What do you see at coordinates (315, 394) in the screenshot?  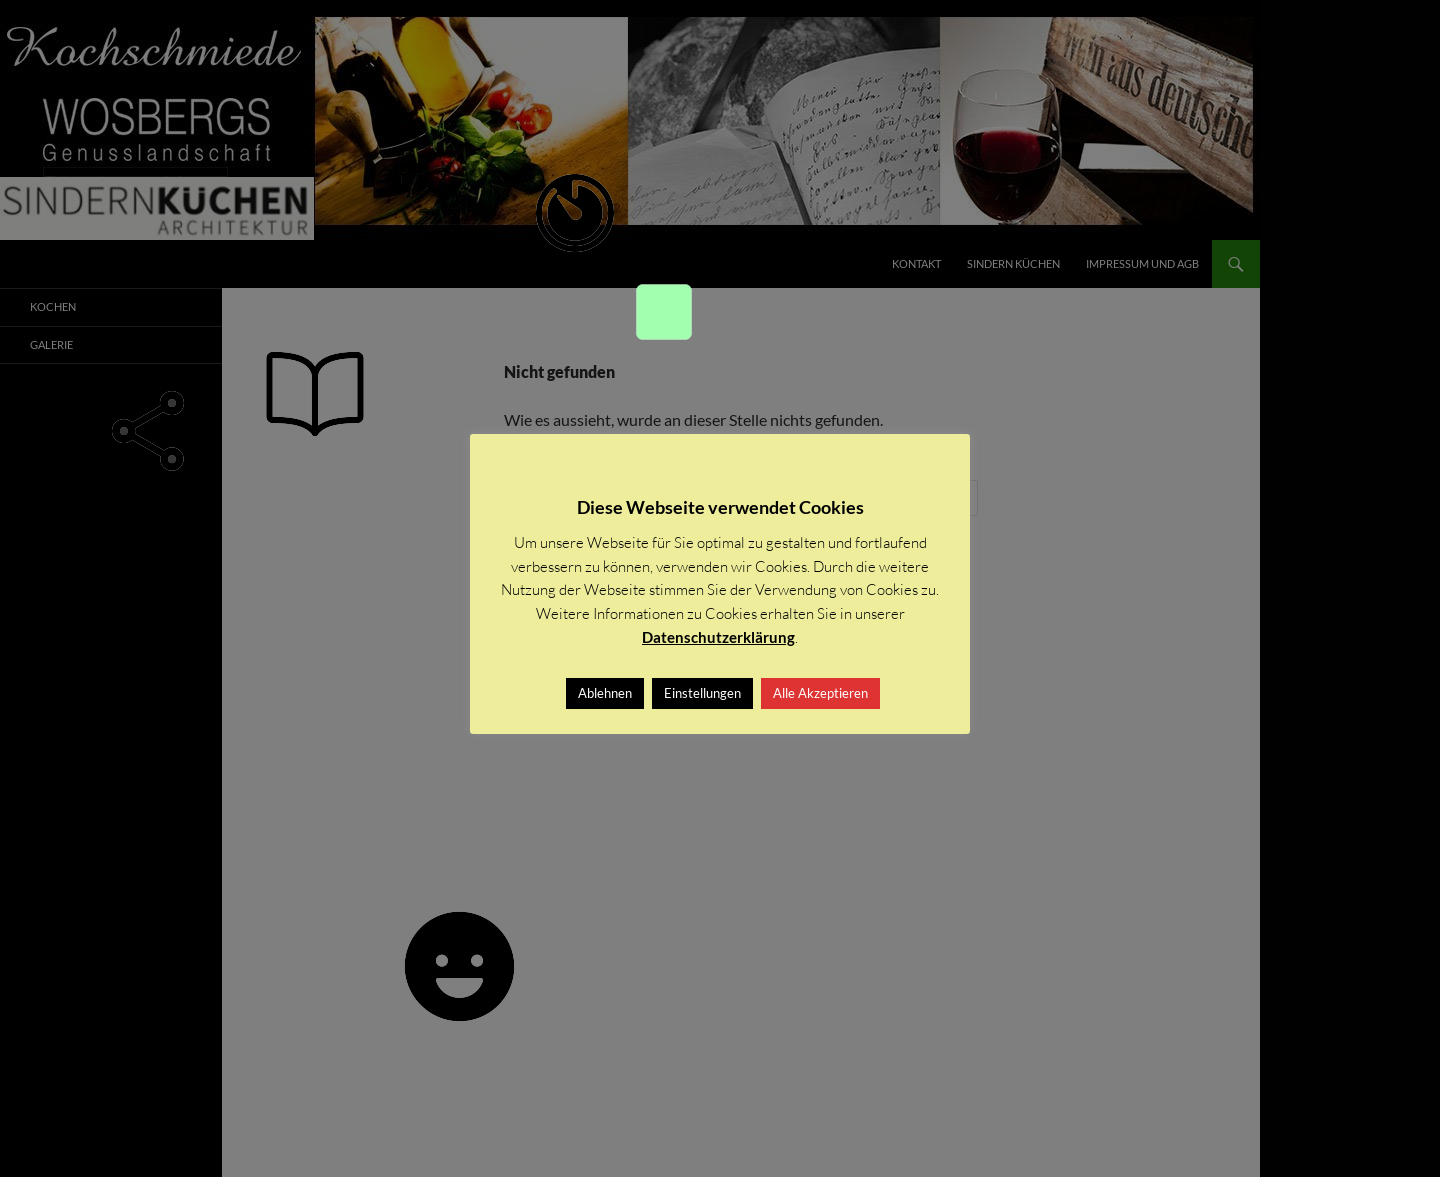 I see `open reading list or library` at bounding box center [315, 394].